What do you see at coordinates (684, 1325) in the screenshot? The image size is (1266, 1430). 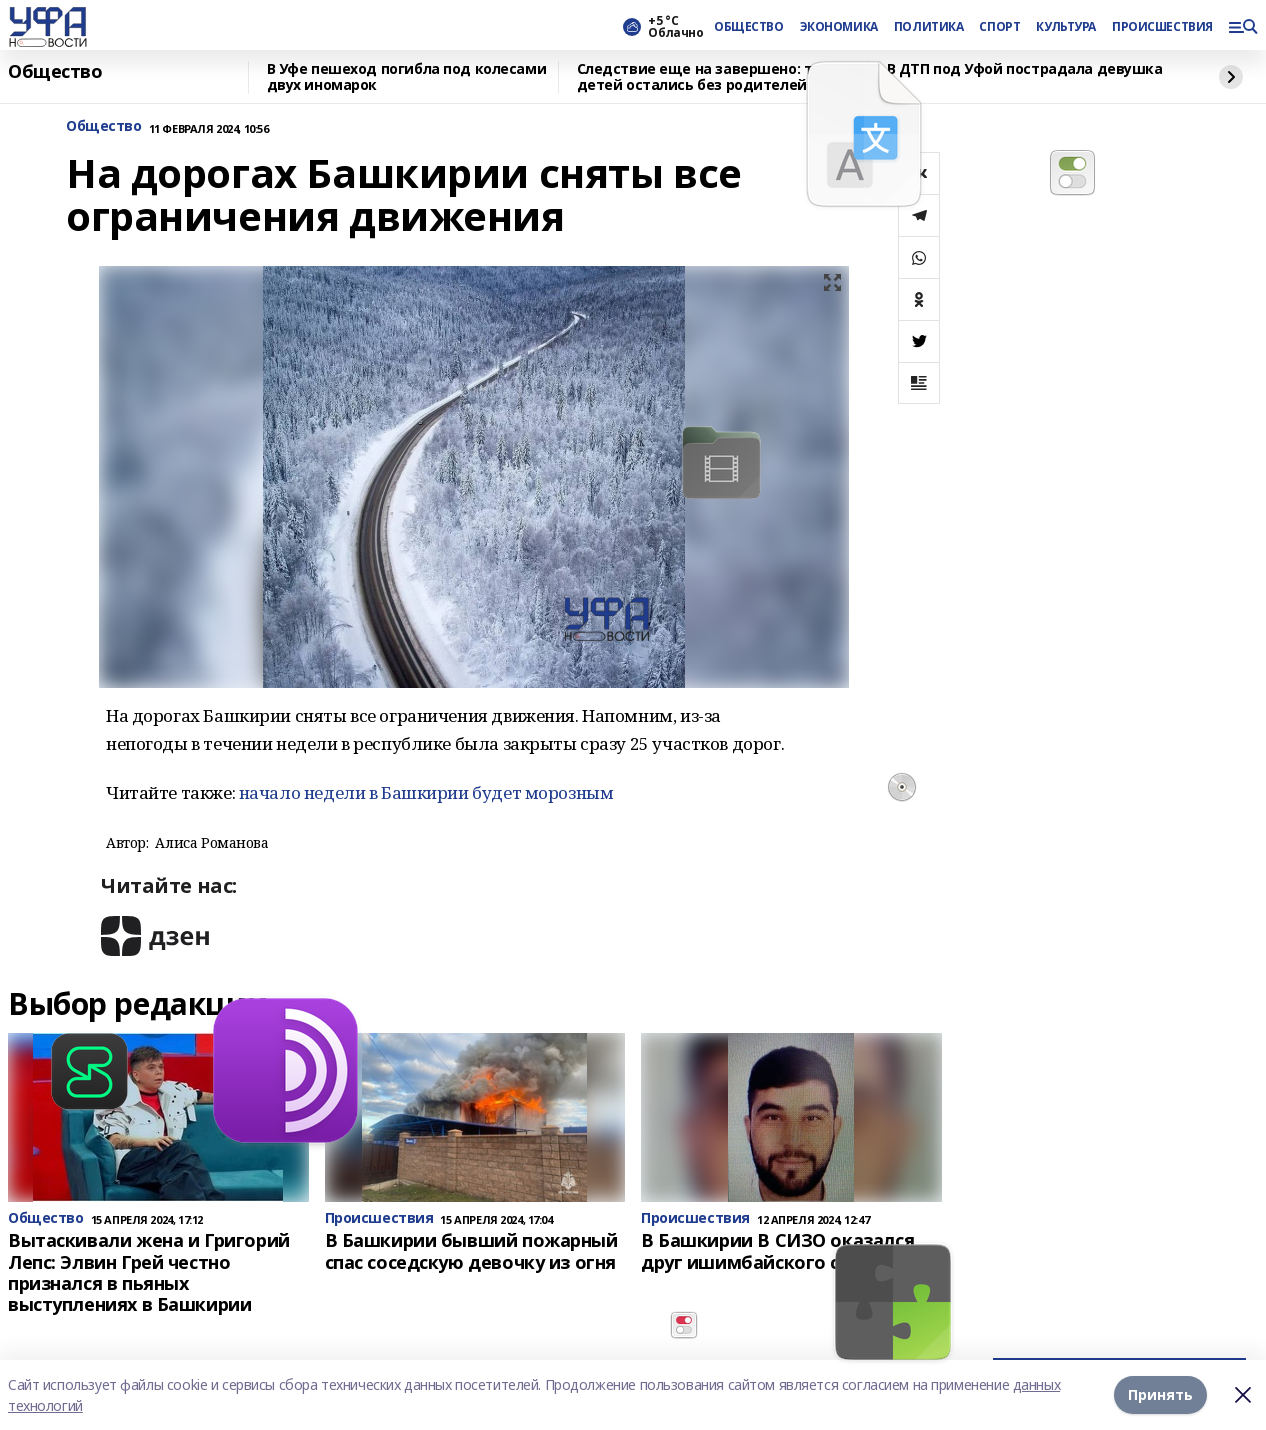 I see `open system tweaks or settings app` at bounding box center [684, 1325].